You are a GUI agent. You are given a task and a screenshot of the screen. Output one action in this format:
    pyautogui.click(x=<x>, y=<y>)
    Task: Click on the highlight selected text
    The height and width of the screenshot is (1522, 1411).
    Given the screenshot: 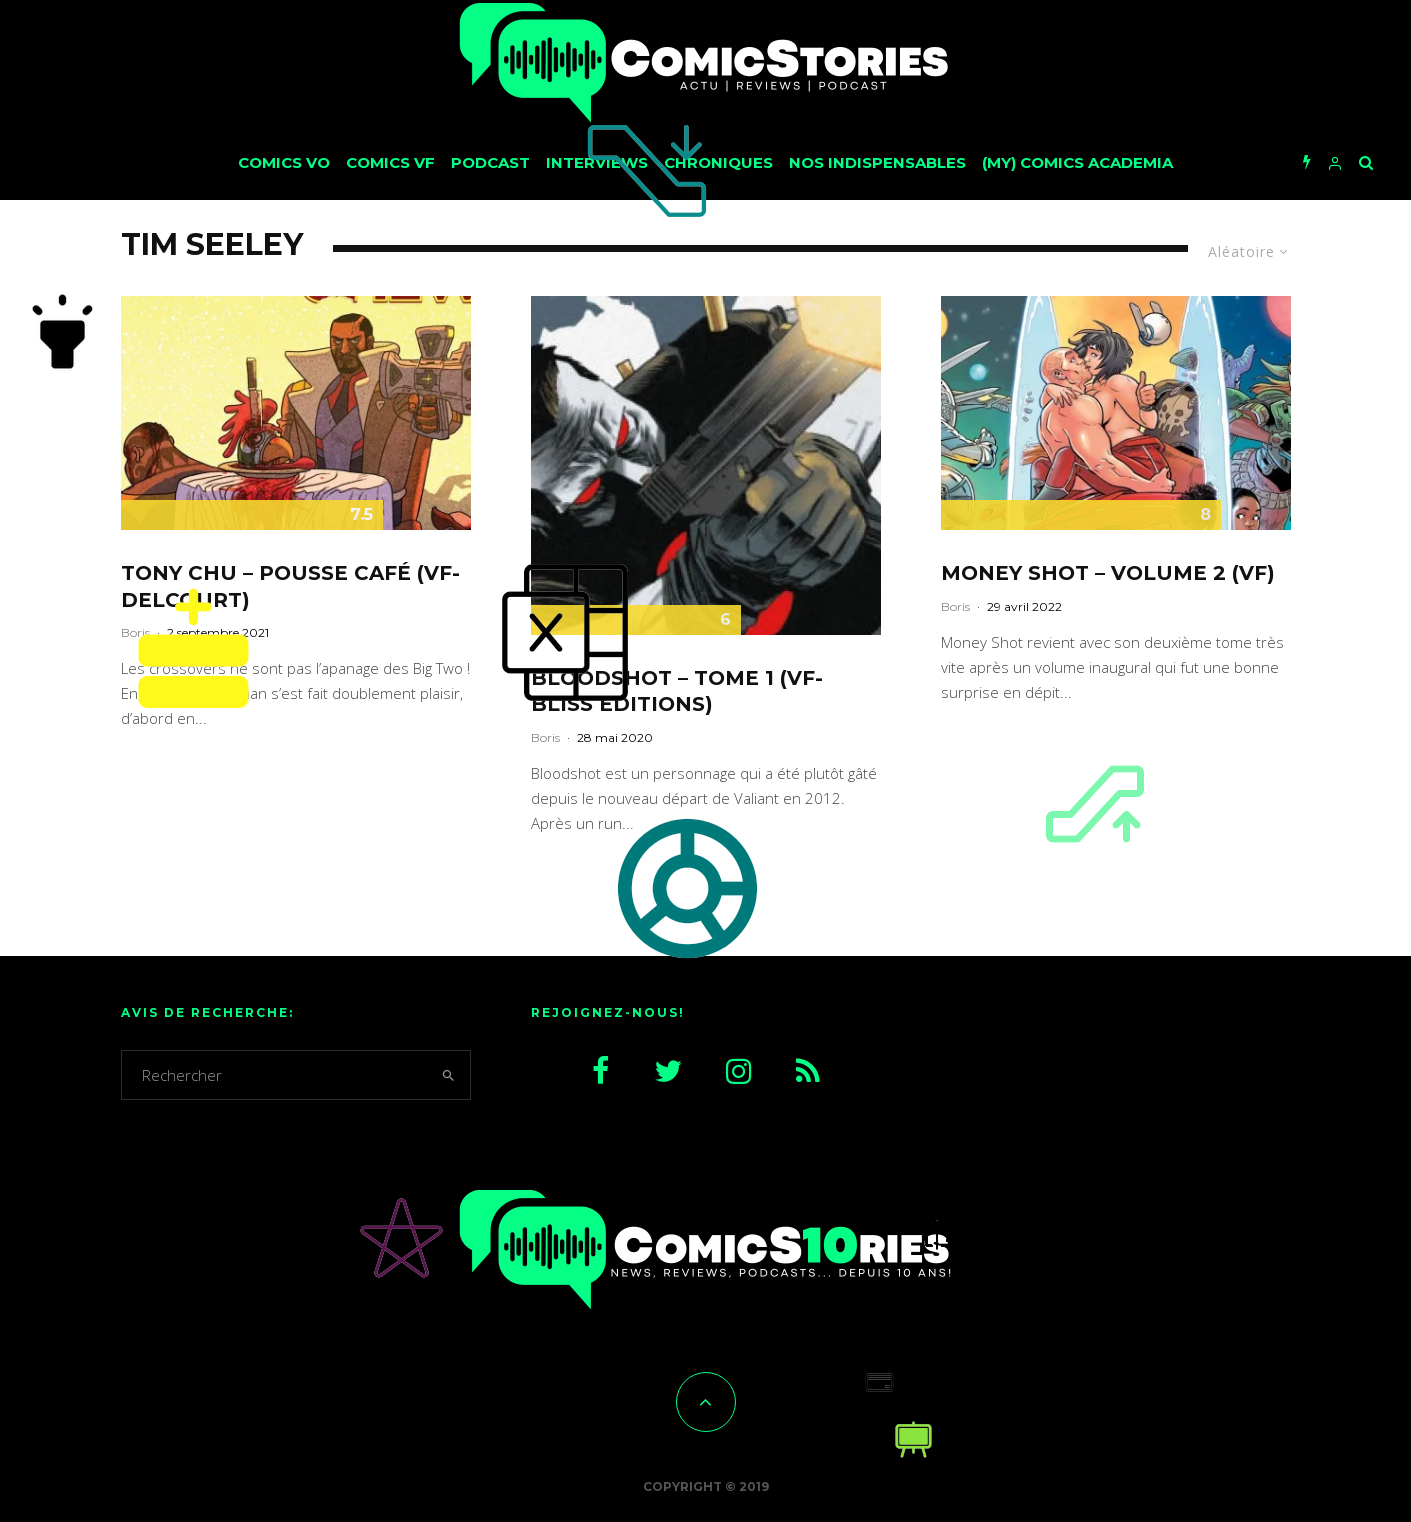 What is the action you would take?
    pyautogui.click(x=62, y=331)
    